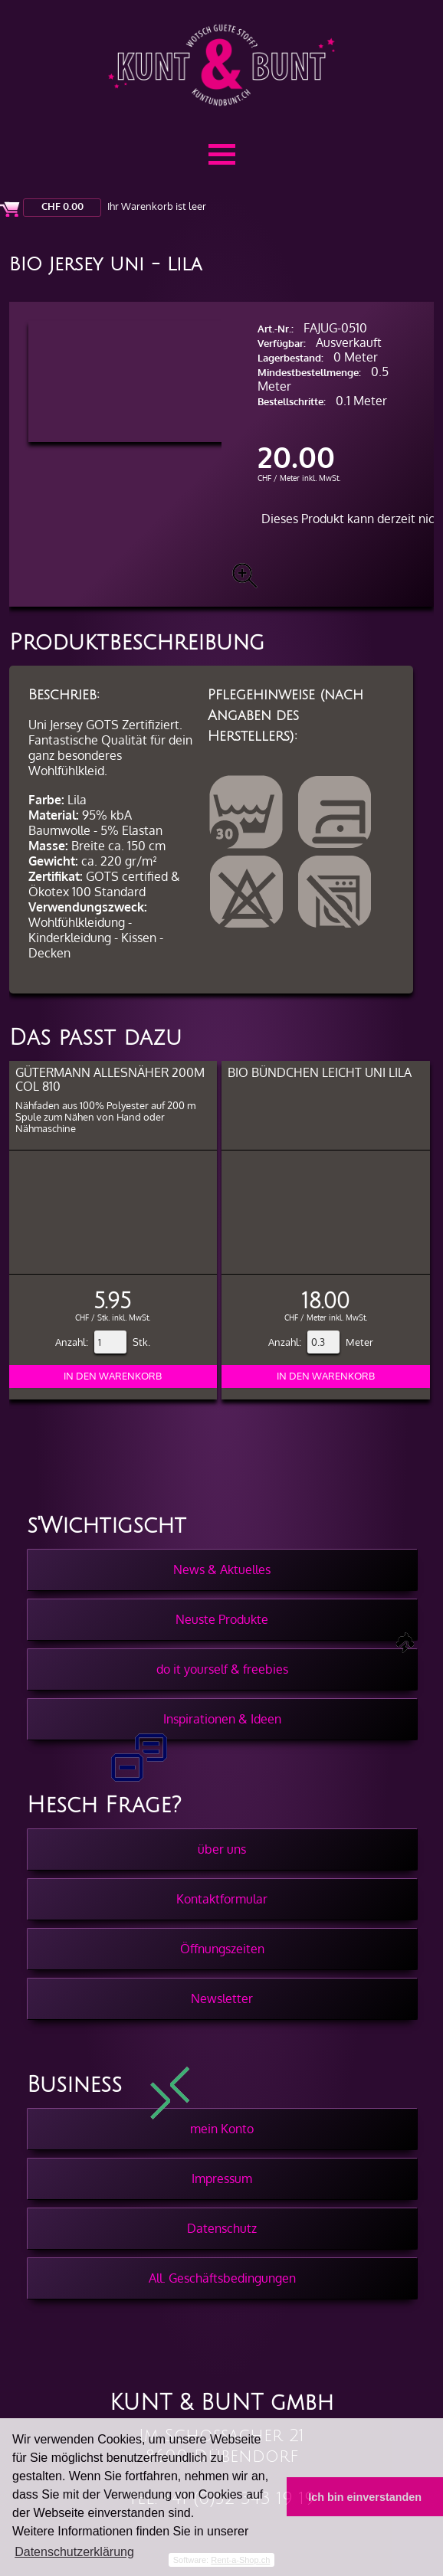  I want to click on zoom in on the current view, so click(244, 575).